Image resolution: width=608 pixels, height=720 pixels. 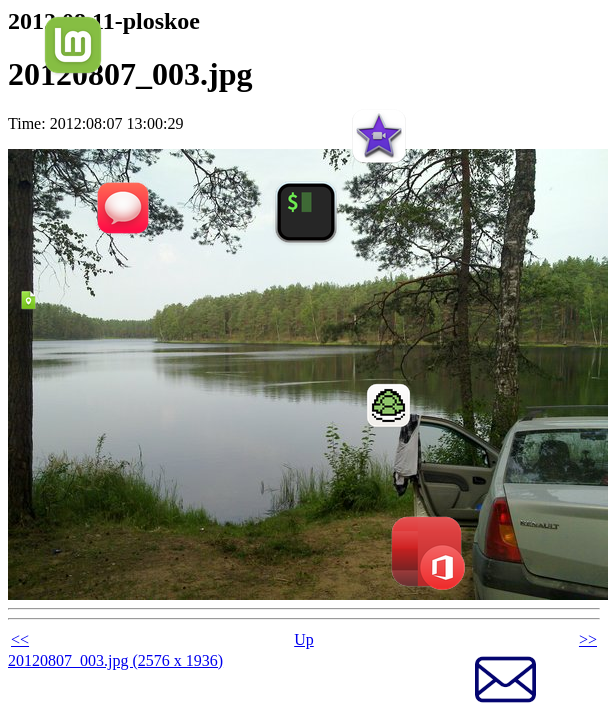 What do you see at coordinates (28, 300) in the screenshot?
I see `openstreetmap data file` at bounding box center [28, 300].